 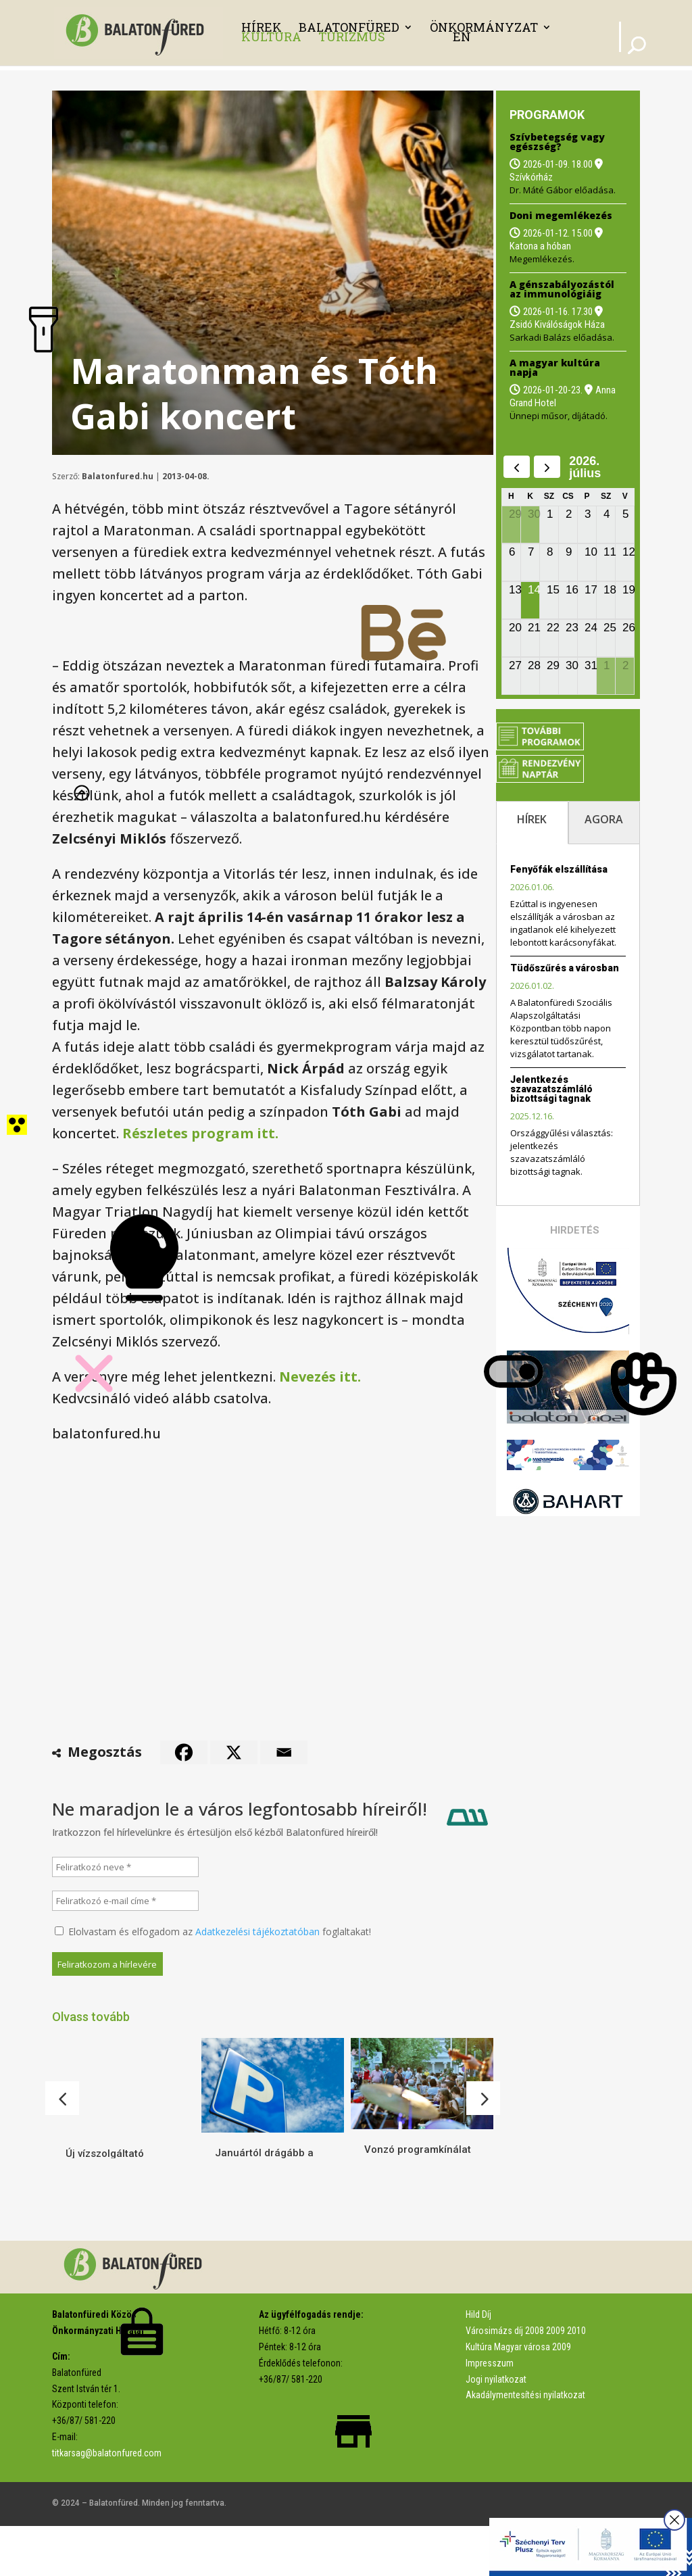 I want to click on toggle flashlight on or off, so click(x=43, y=329).